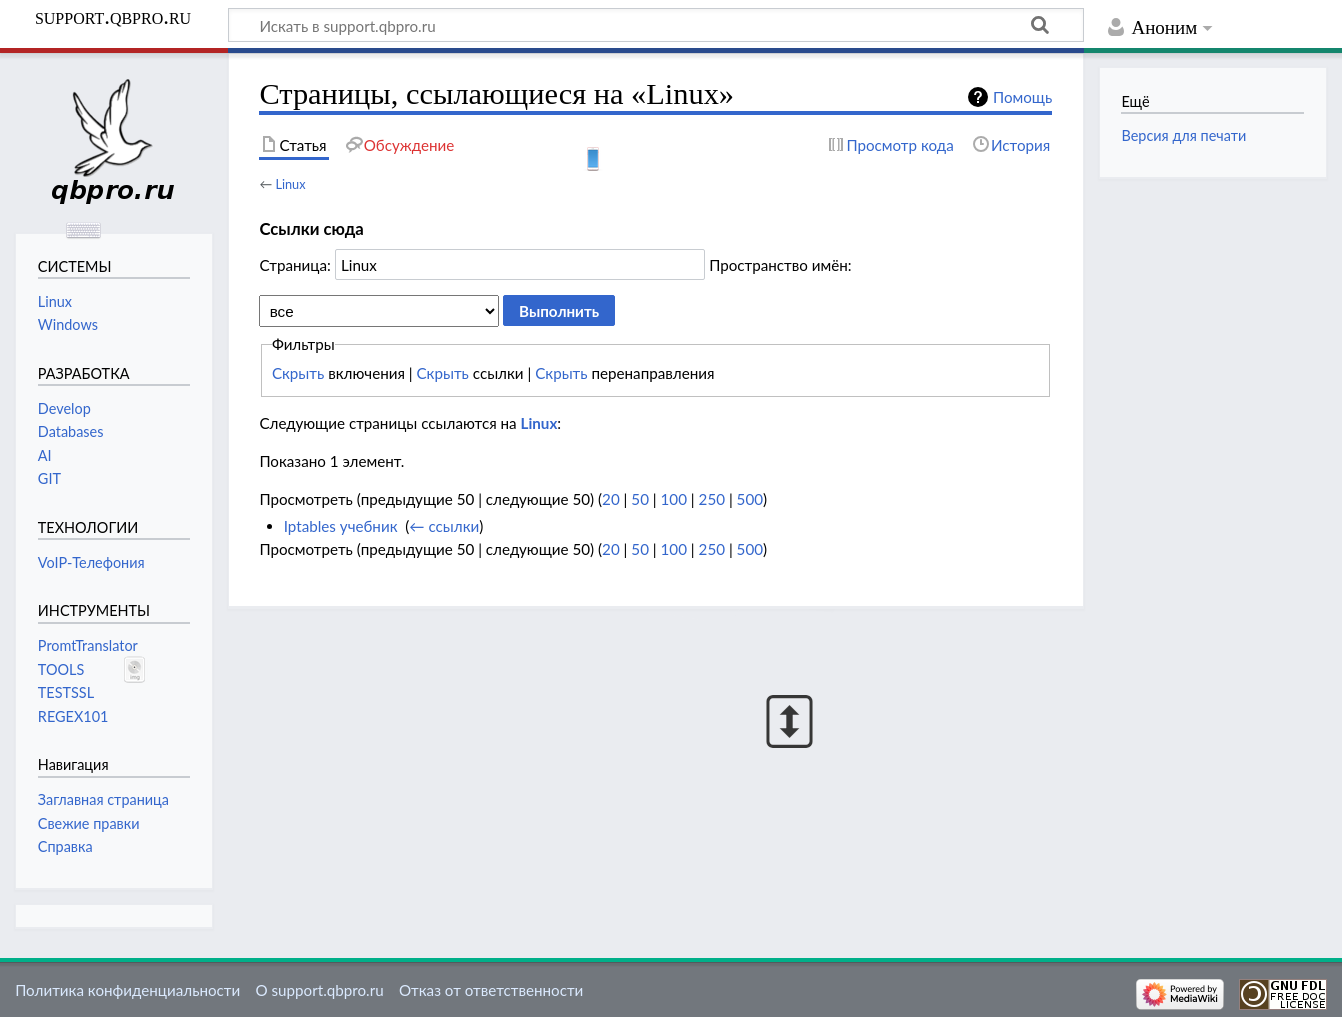 Image resolution: width=1342 pixels, height=1017 pixels. I want to click on raw disk image file type indicator, so click(134, 669).